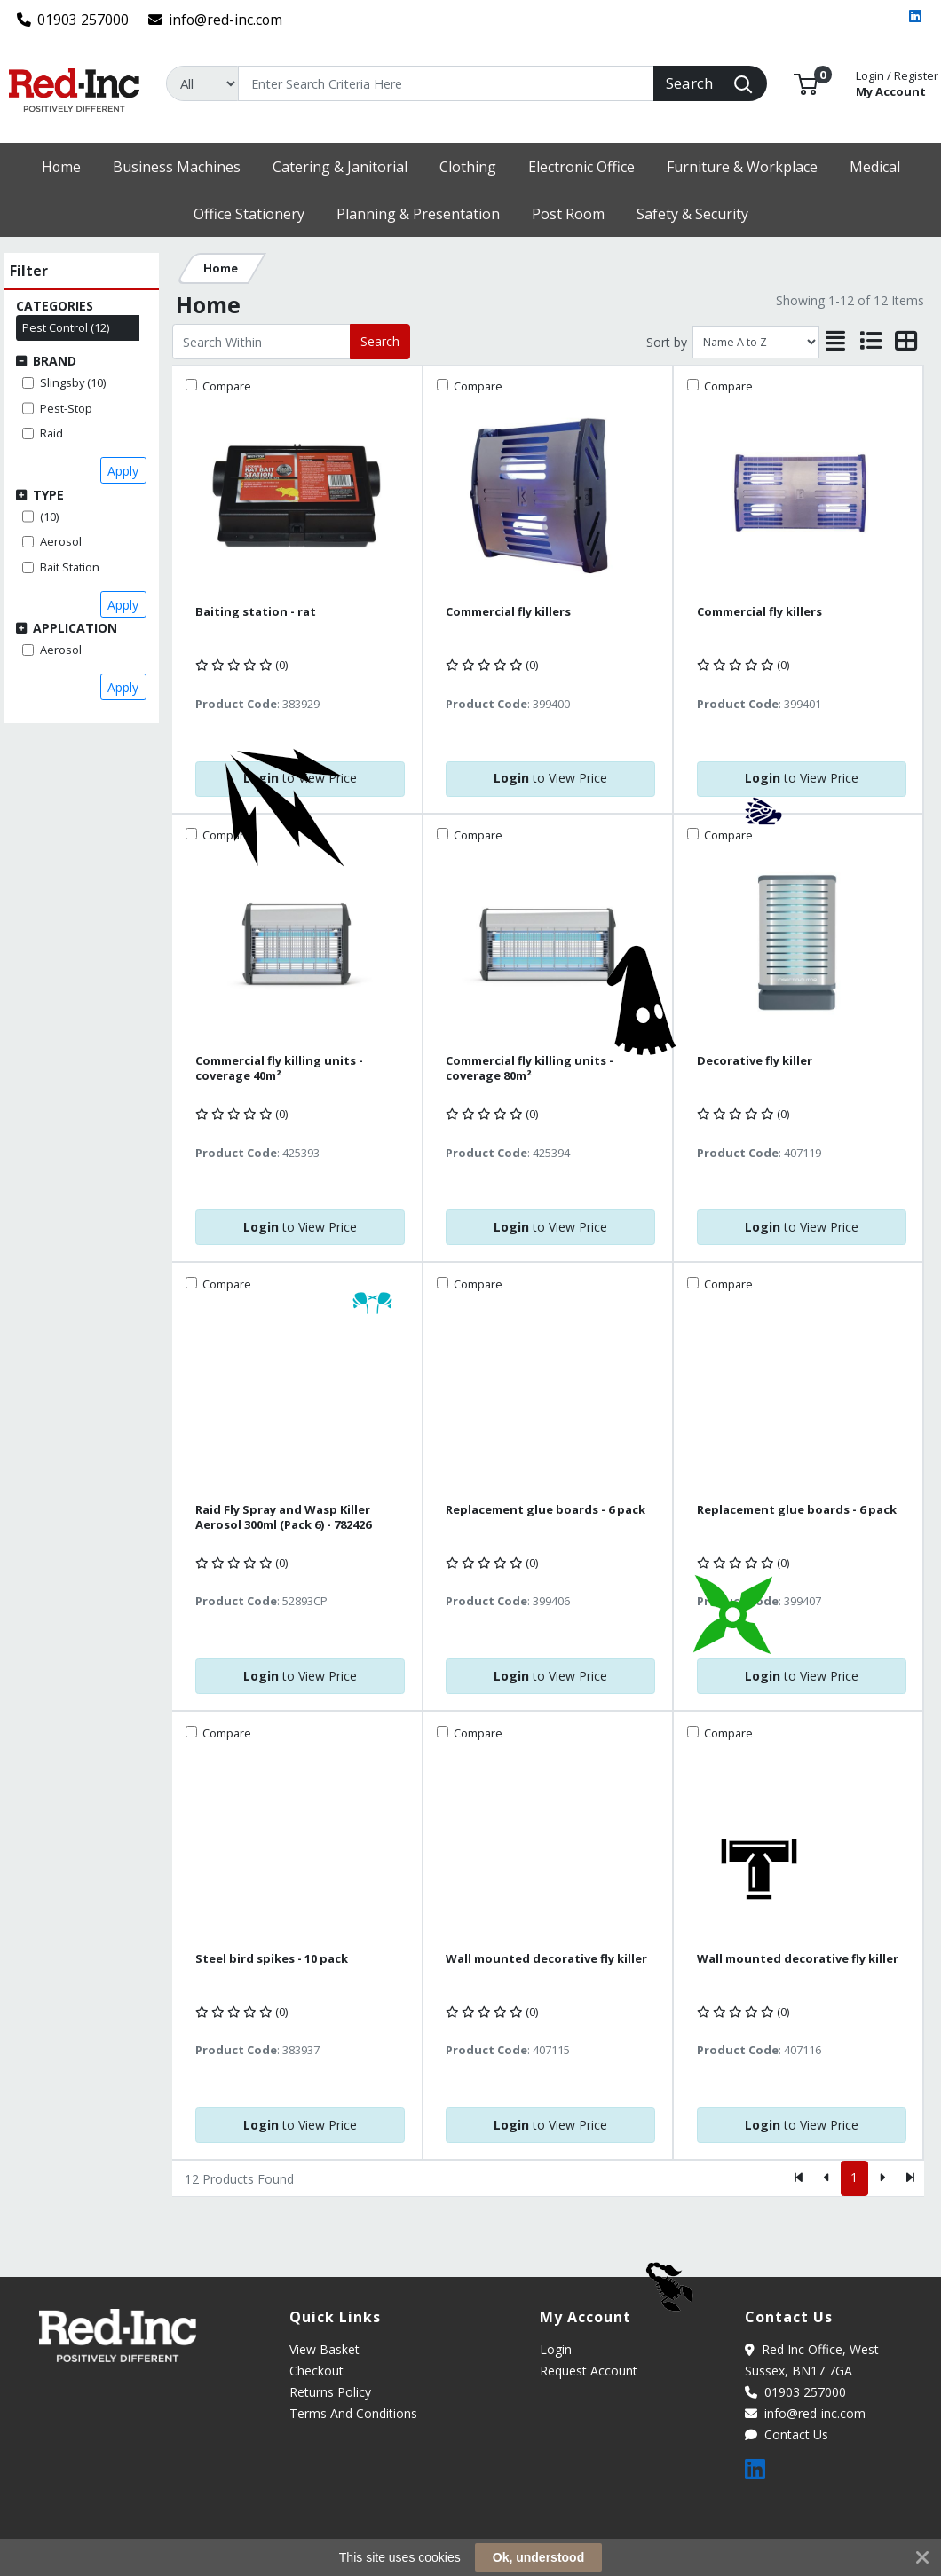 The width and height of the screenshot is (941, 2576). I want to click on indicates lightning or electrical storm warning, so click(284, 807).